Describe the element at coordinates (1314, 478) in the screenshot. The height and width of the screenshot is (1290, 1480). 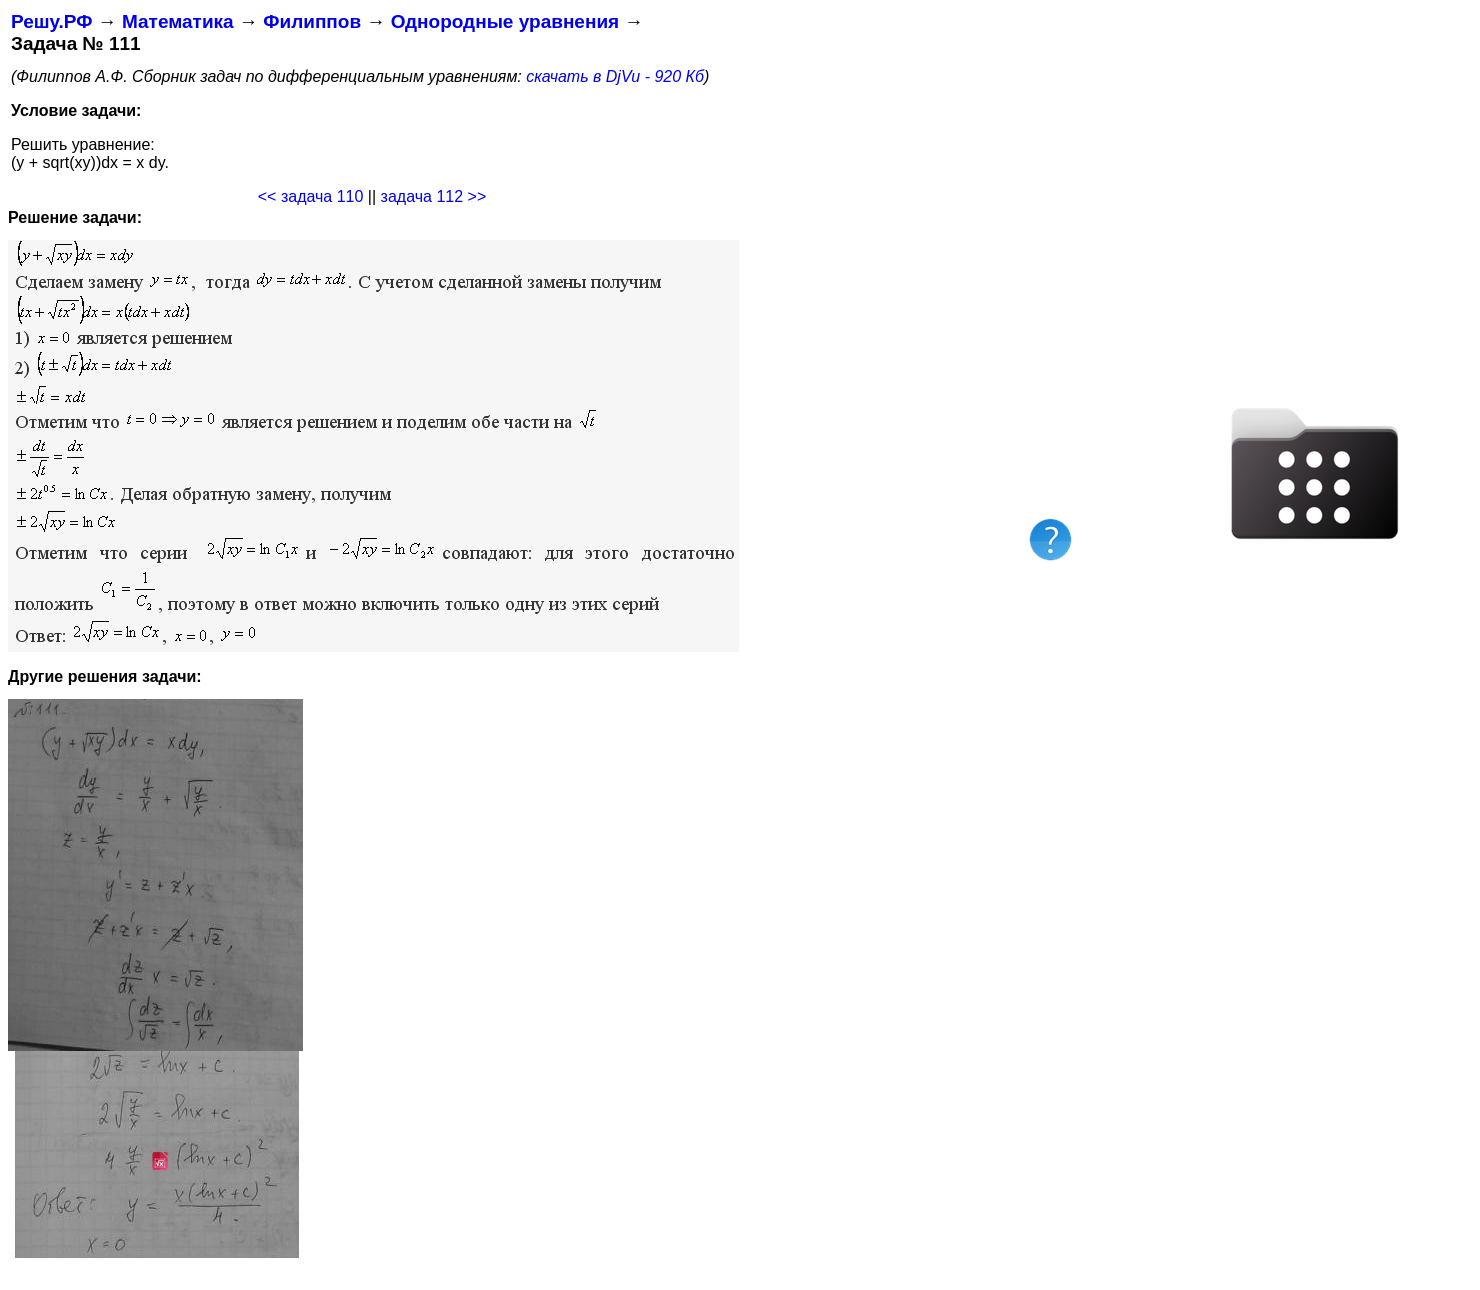
I see `open ROS (Robot Operating System) project folder` at that location.